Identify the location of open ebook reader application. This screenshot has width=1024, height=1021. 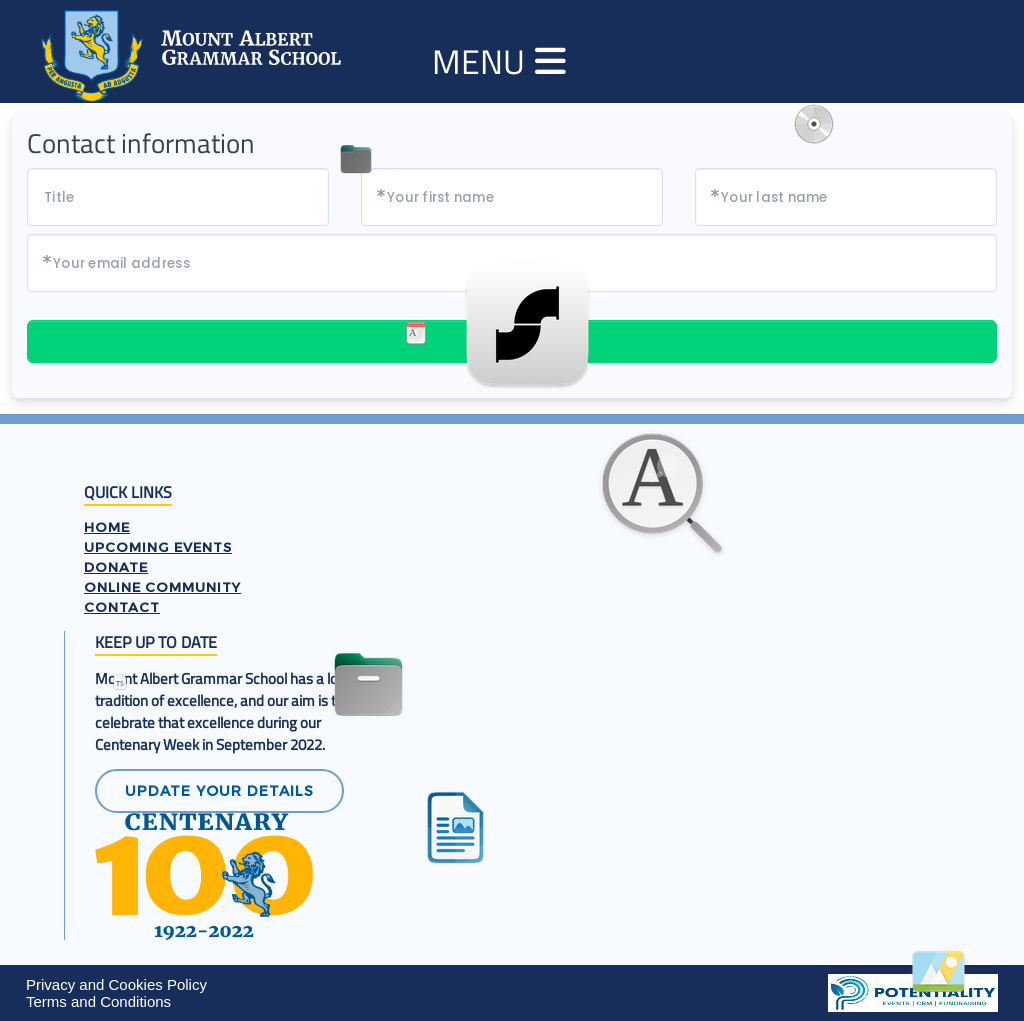
(416, 333).